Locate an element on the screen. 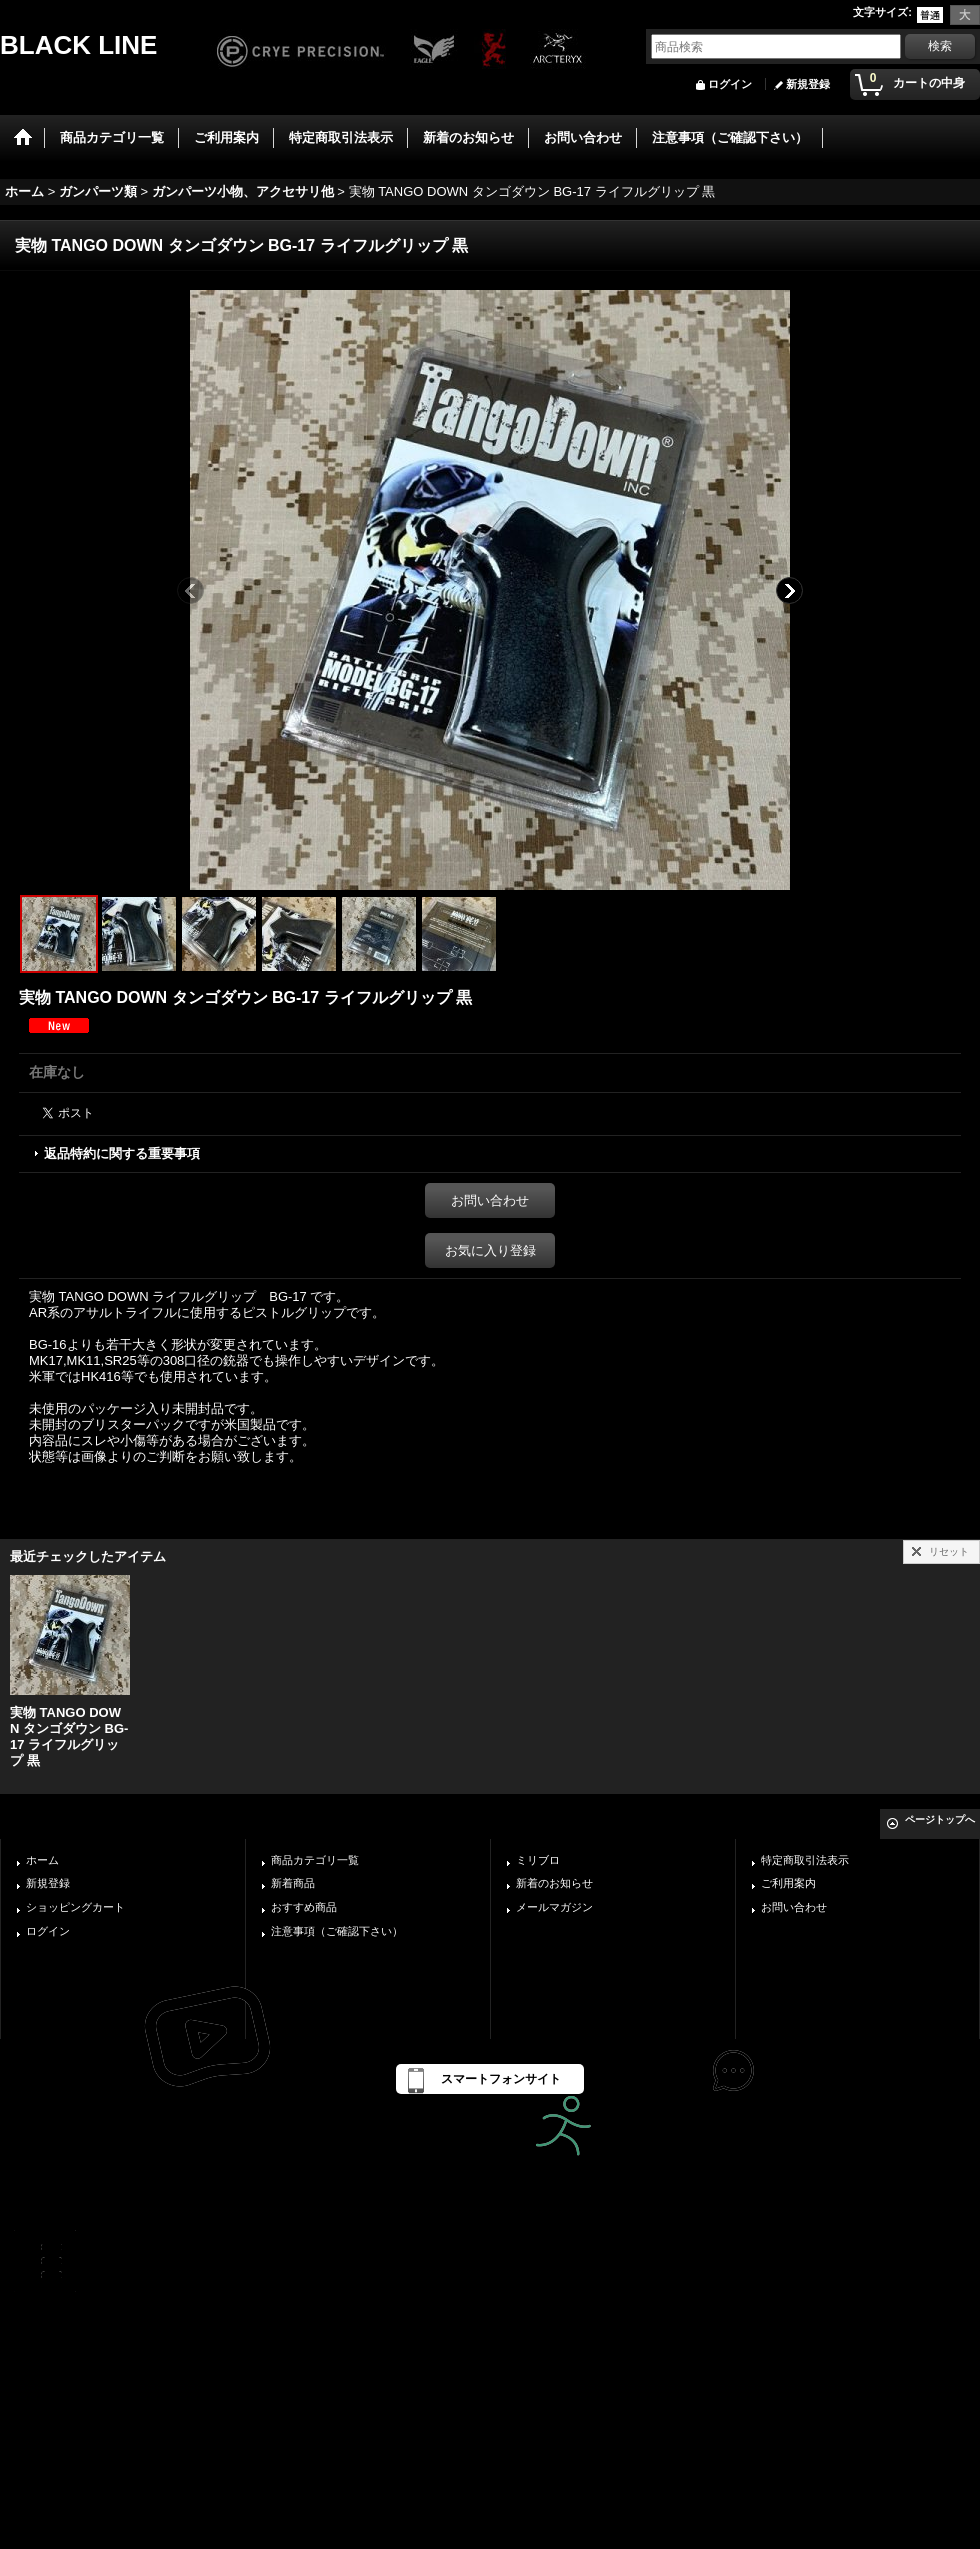  manage mobile advertisement settings is located at coordinates (760, 1429).